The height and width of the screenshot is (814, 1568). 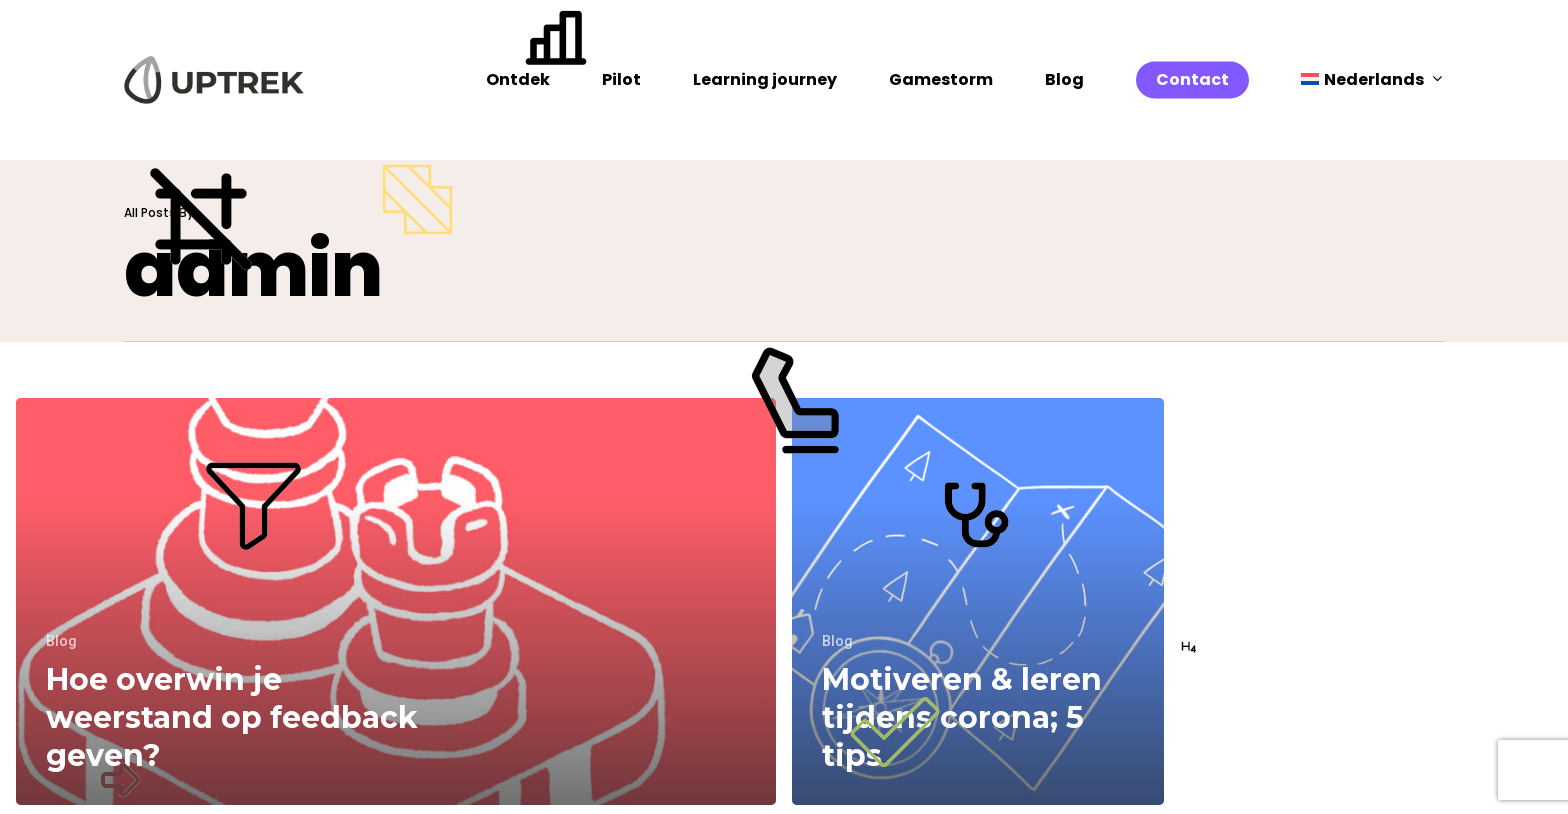 I want to click on disable frame or crop boundaries, so click(x=201, y=219).